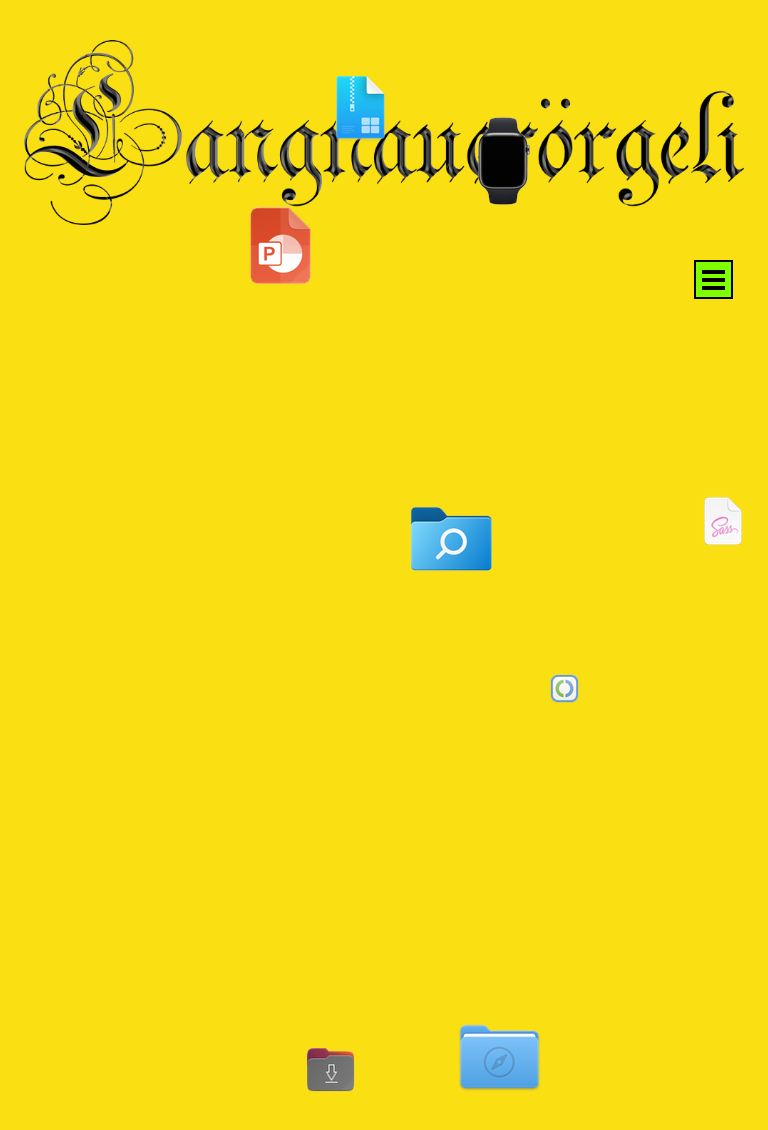 The width and height of the screenshot is (768, 1130). Describe the element at coordinates (723, 521) in the screenshot. I see `indicates a sass stylesheet file` at that location.